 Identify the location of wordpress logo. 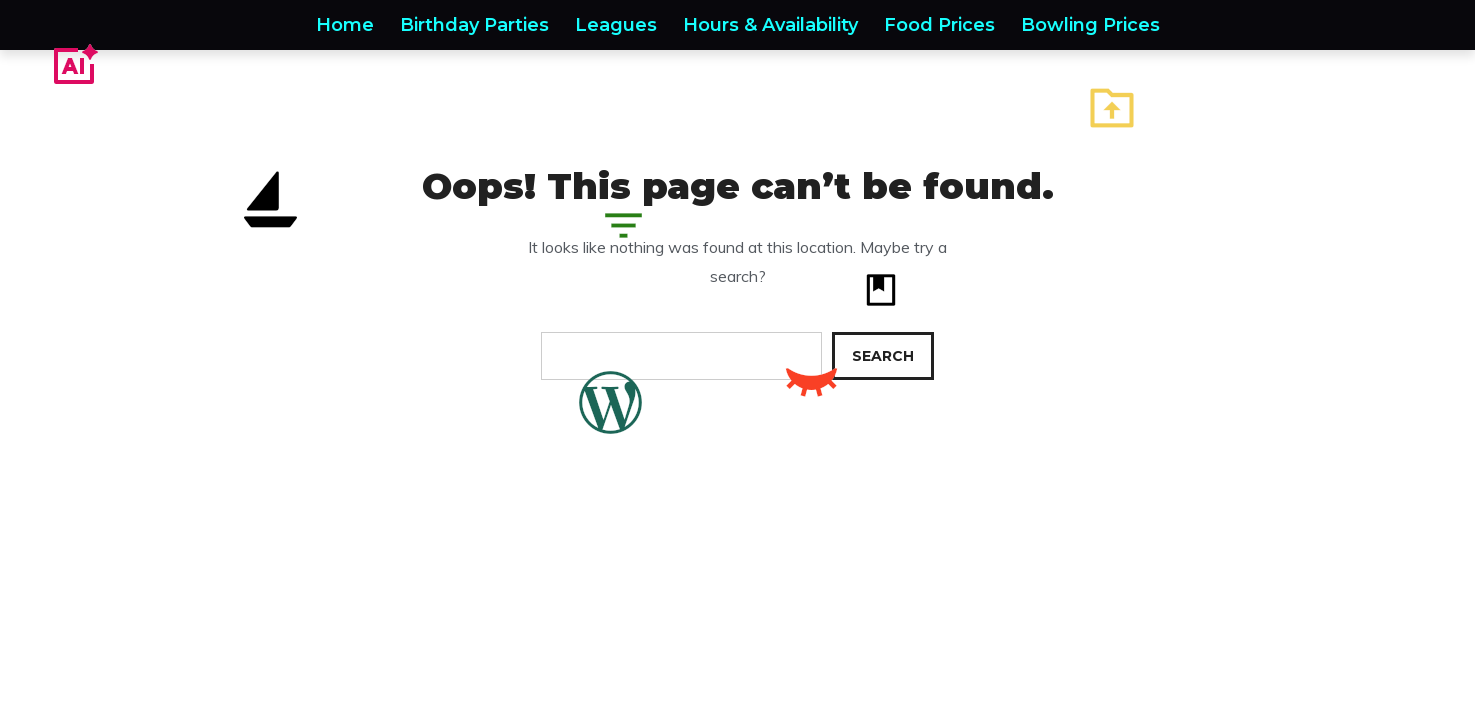
(610, 402).